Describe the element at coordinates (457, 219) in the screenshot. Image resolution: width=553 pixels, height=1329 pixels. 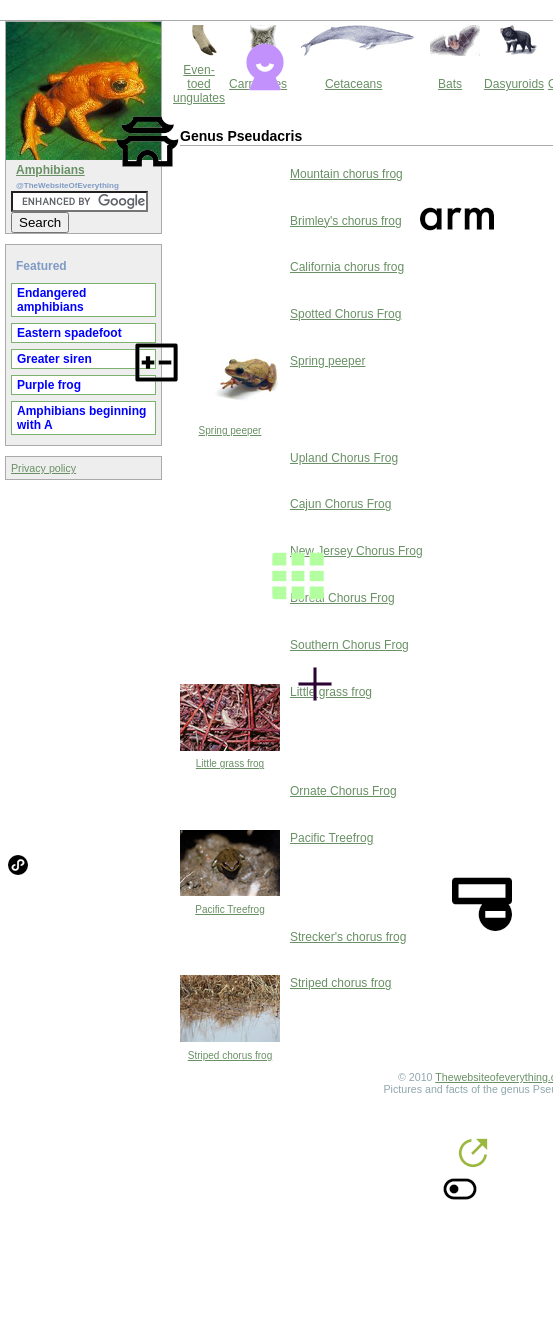
I see `Arm company logo` at that location.